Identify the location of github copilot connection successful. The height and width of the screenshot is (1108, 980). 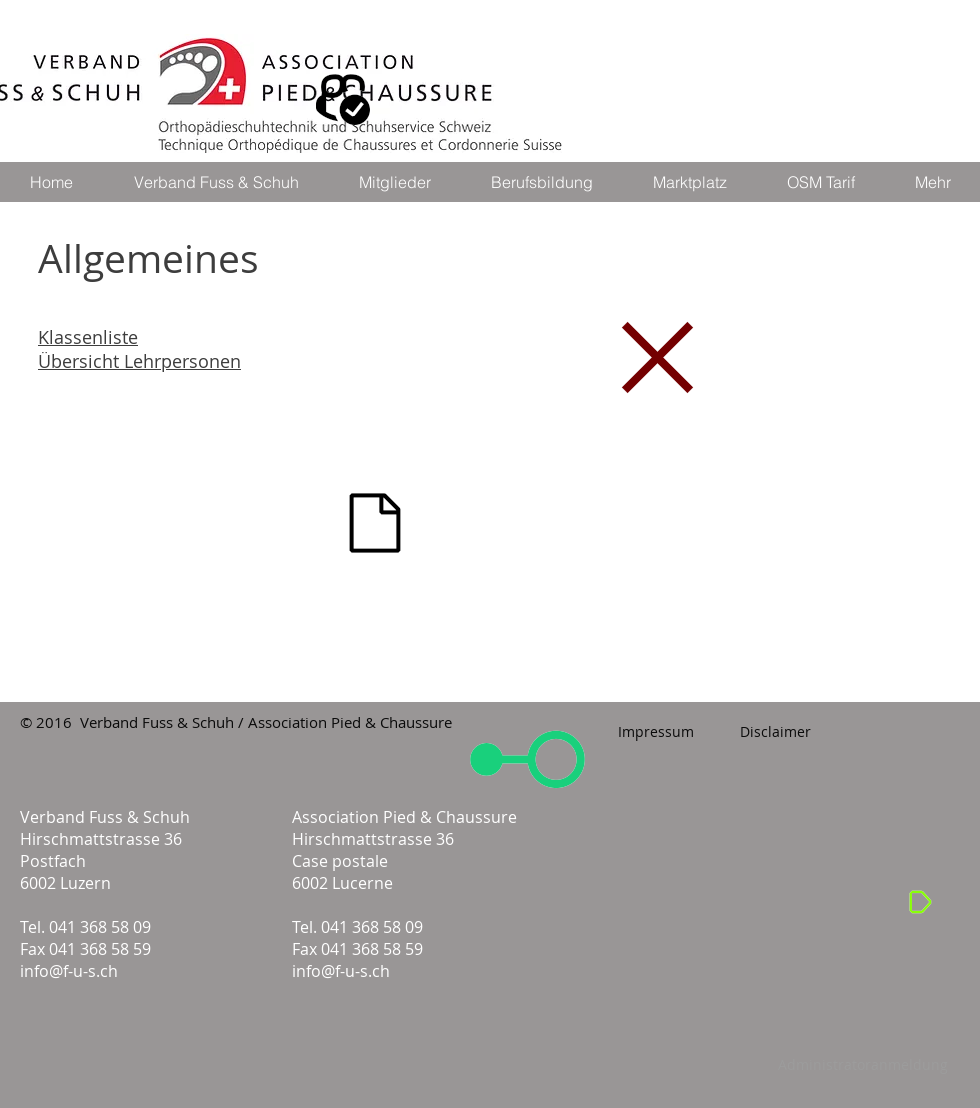
(343, 98).